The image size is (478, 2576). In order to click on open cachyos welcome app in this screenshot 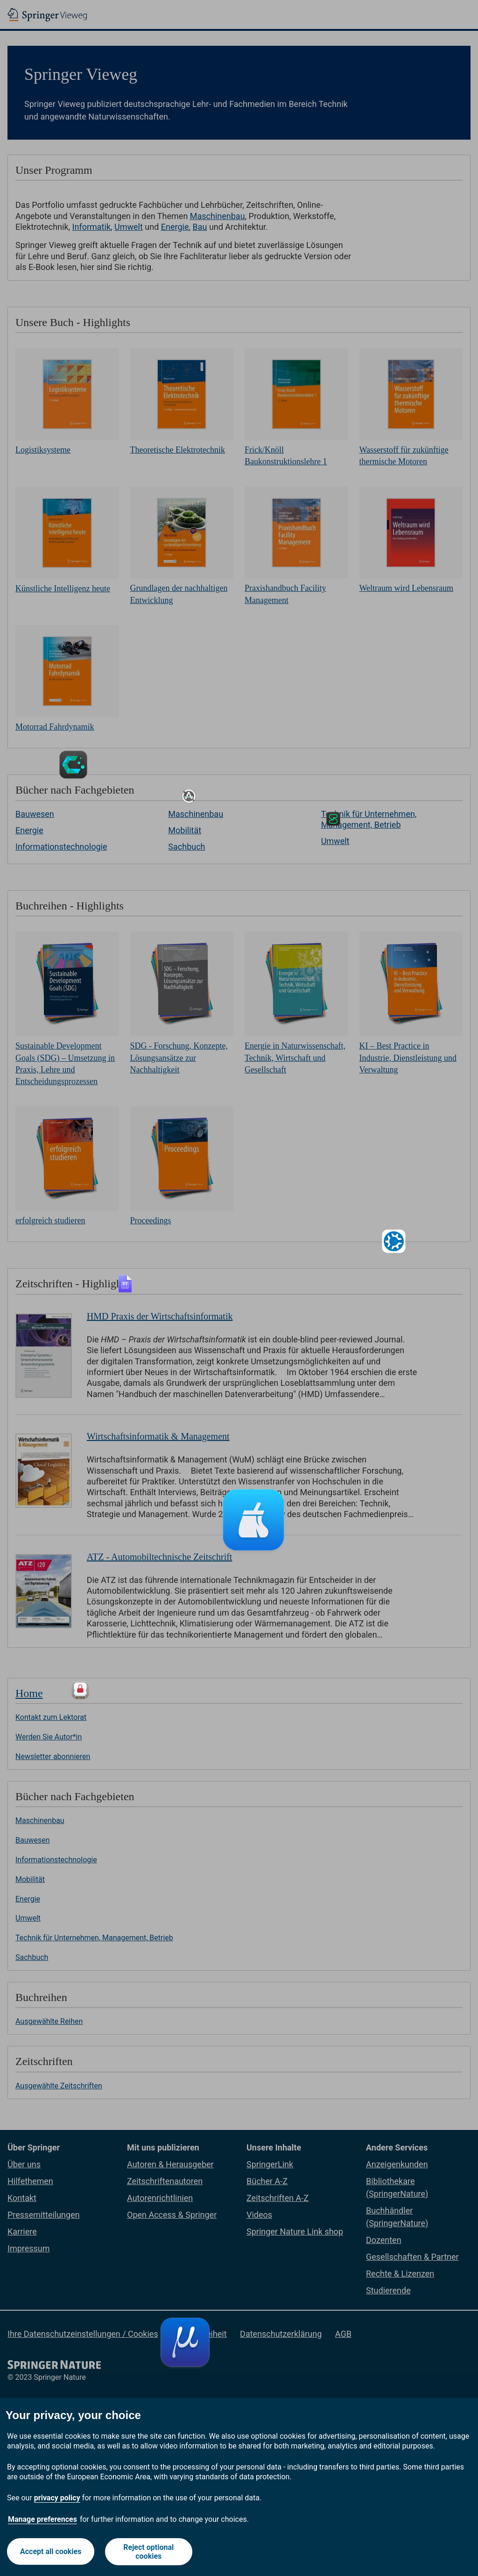, I will do `click(73, 765)`.